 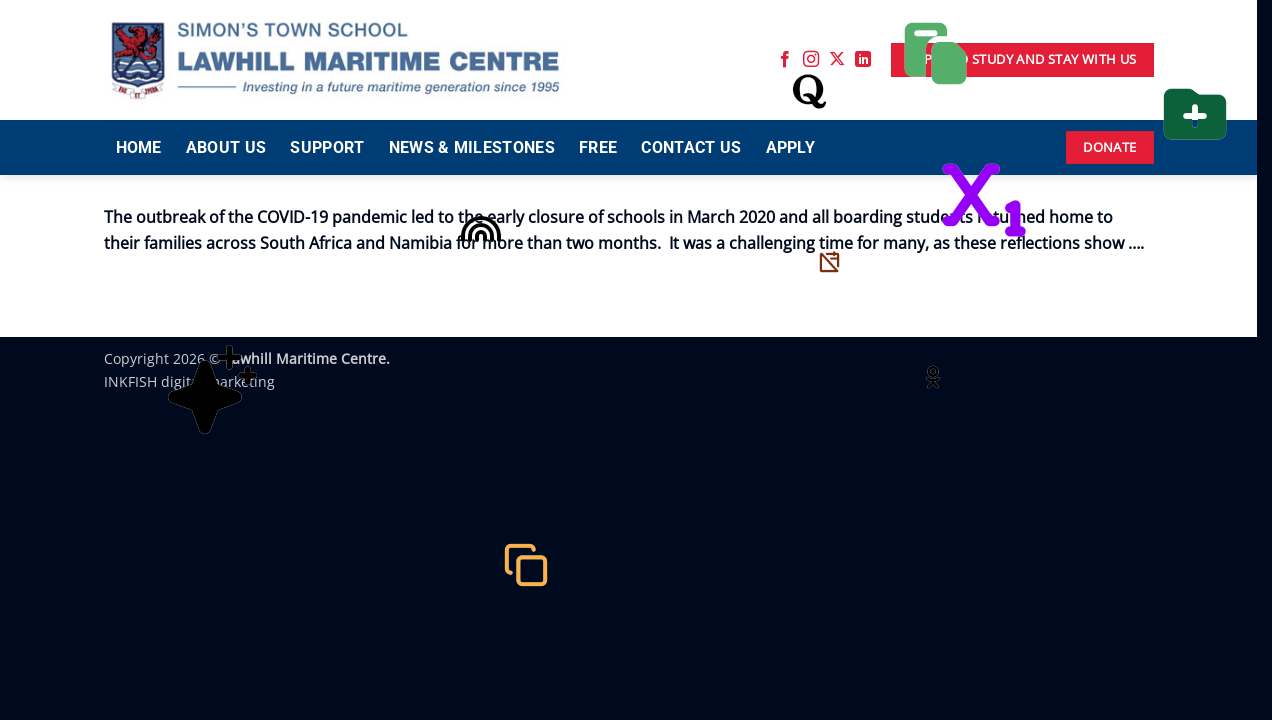 What do you see at coordinates (211, 391) in the screenshot?
I see `indicates AI-generated or enhanced content` at bounding box center [211, 391].